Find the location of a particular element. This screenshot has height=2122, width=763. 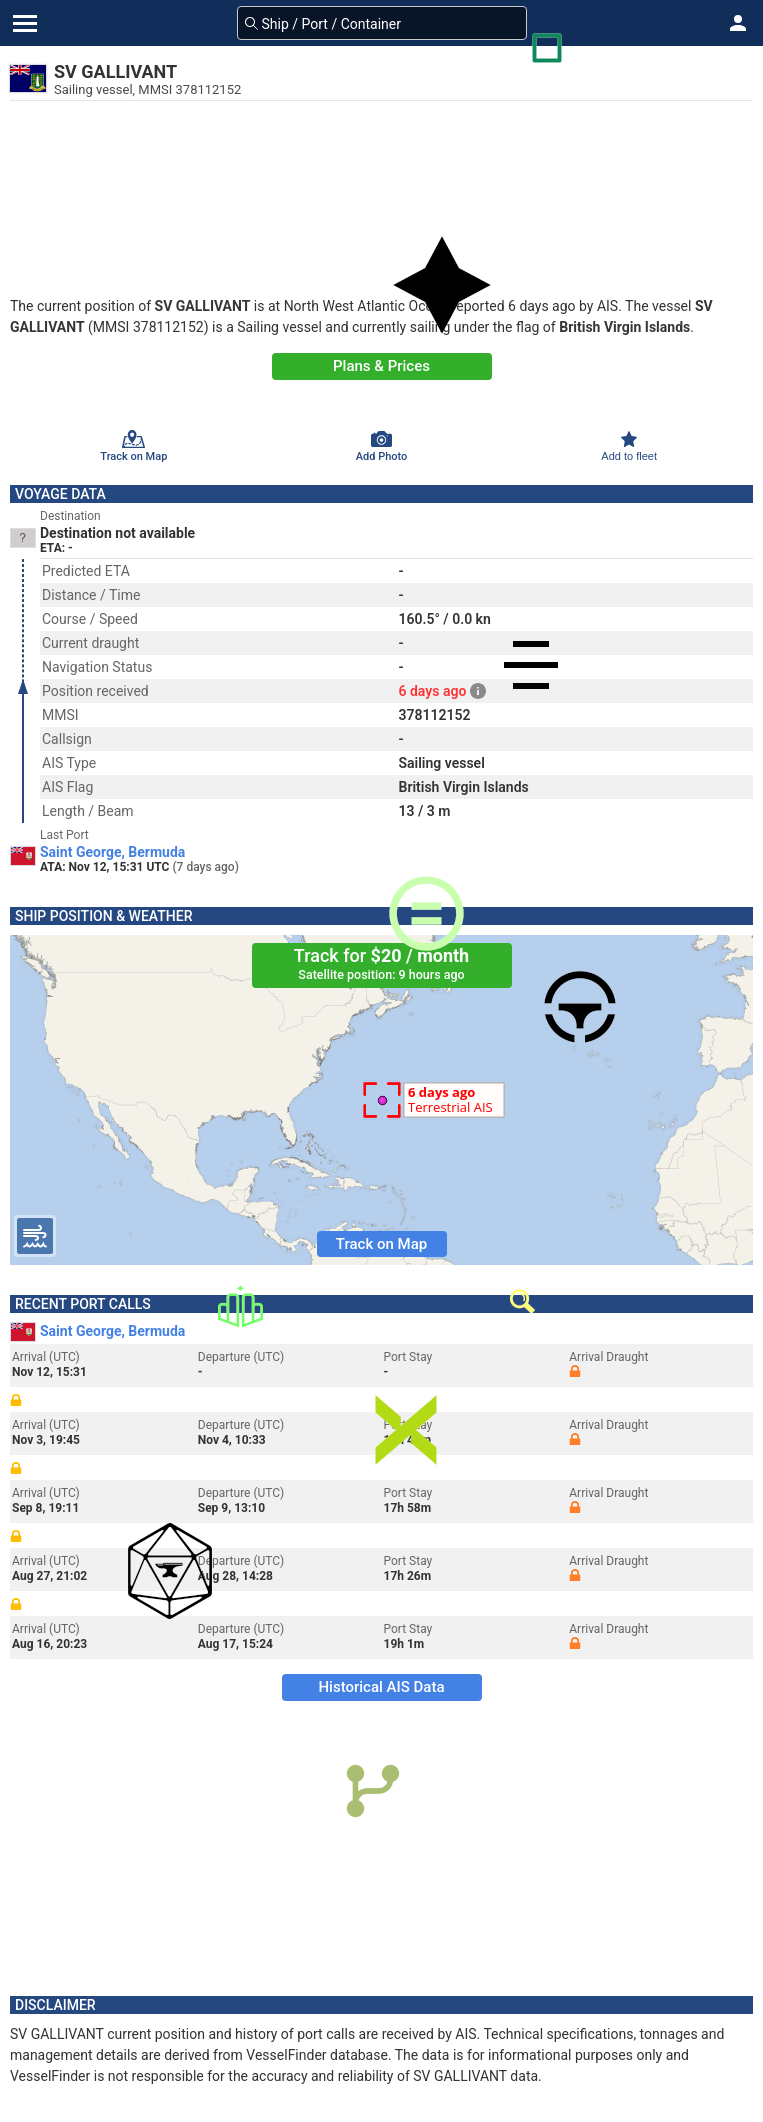

creative commons no derivatives license indicator is located at coordinates (426, 913).